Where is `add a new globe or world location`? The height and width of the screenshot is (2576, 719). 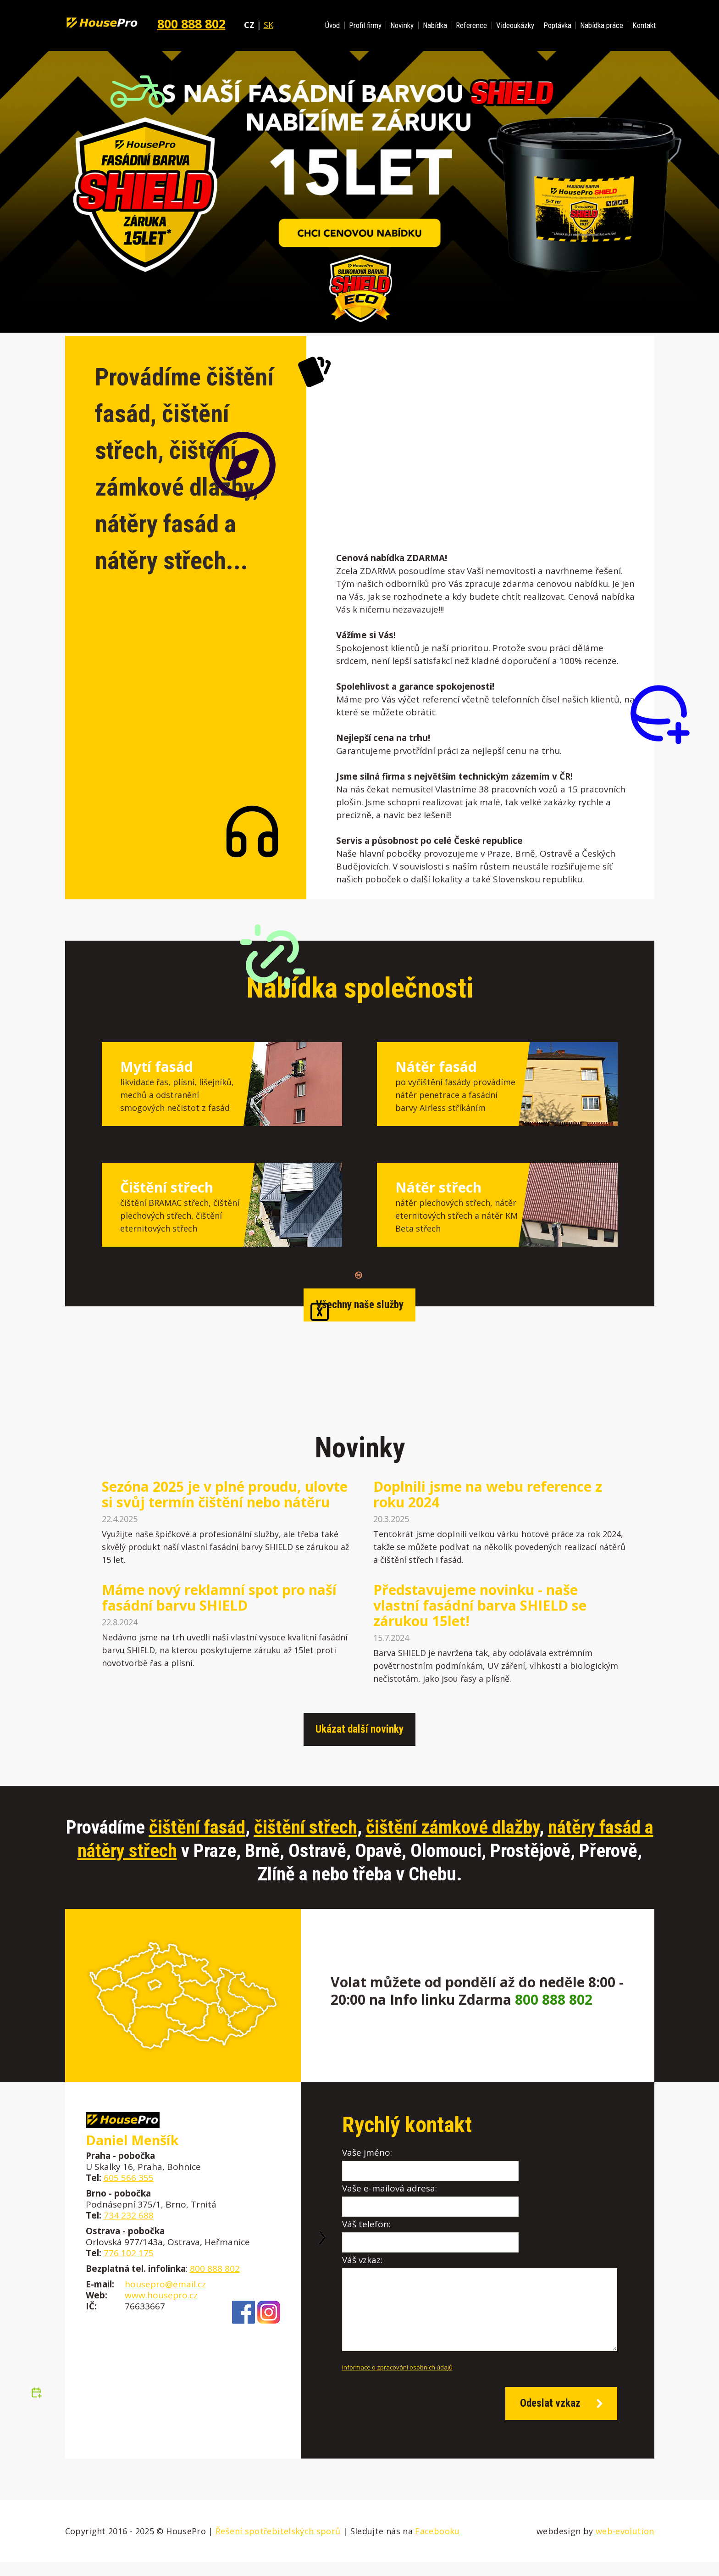
add a new globe or world location is located at coordinates (658, 713).